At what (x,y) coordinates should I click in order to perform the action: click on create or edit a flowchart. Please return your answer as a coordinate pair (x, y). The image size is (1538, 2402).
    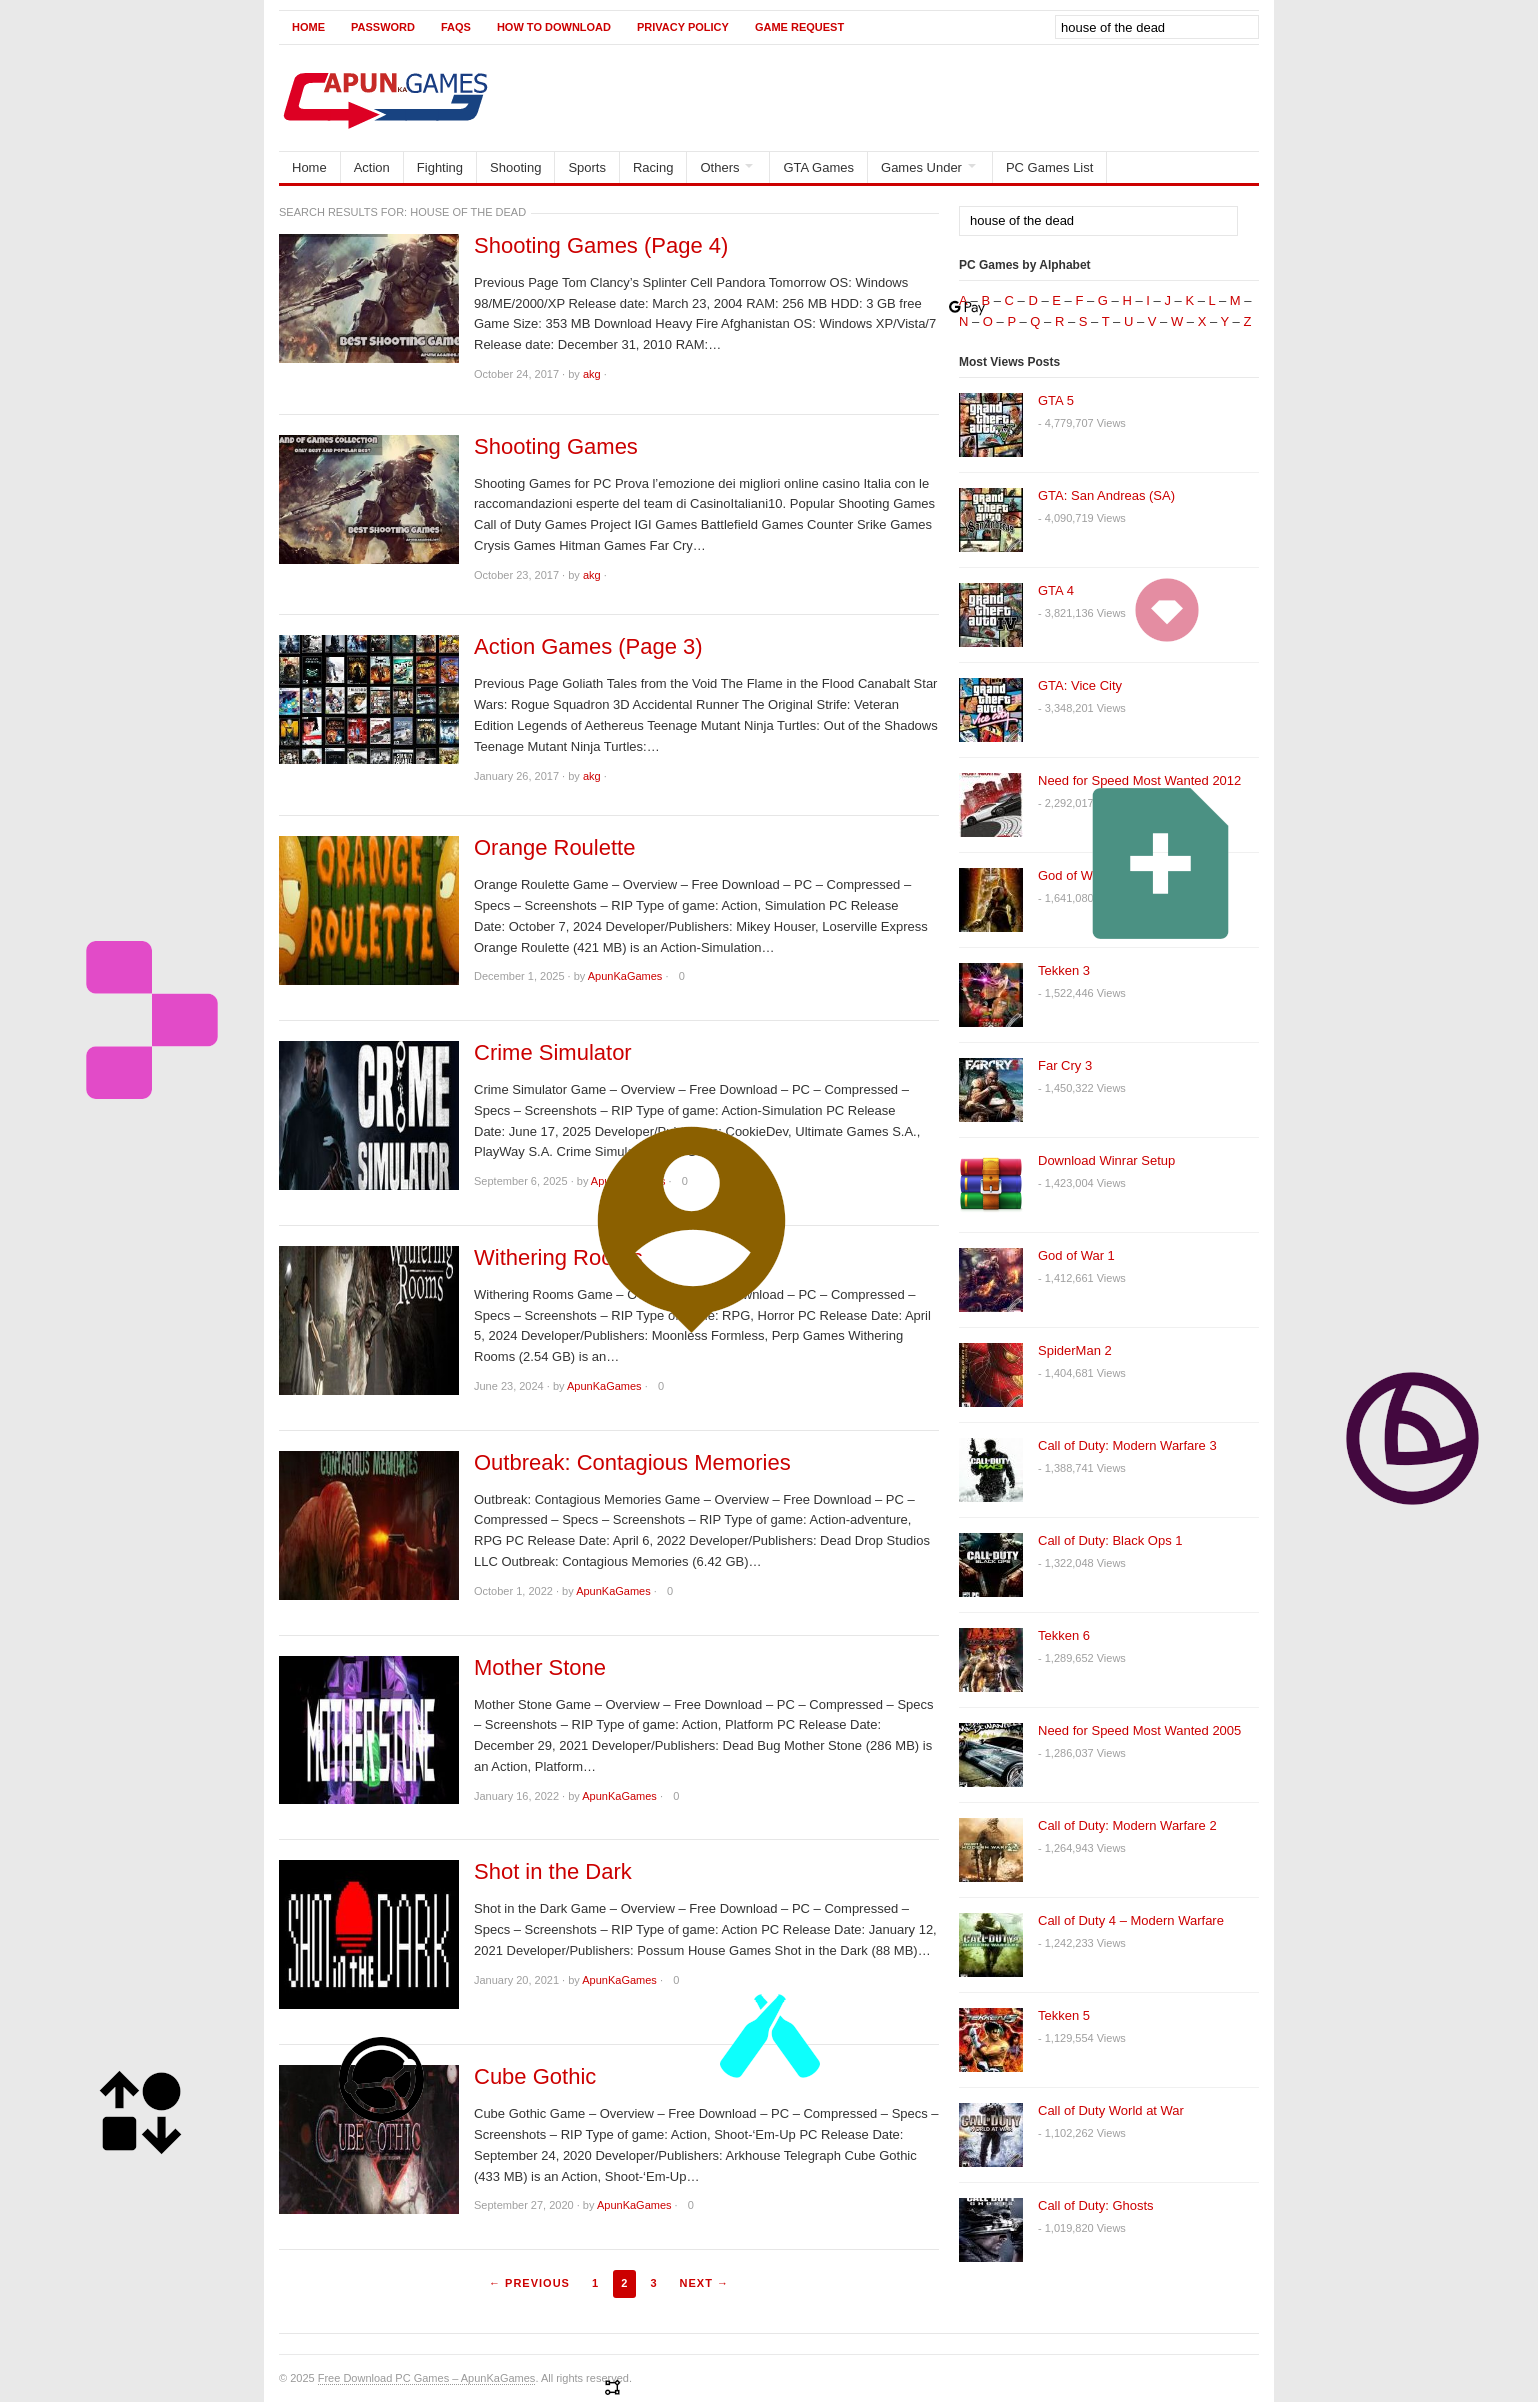
    Looking at the image, I should click on (612, 2387).